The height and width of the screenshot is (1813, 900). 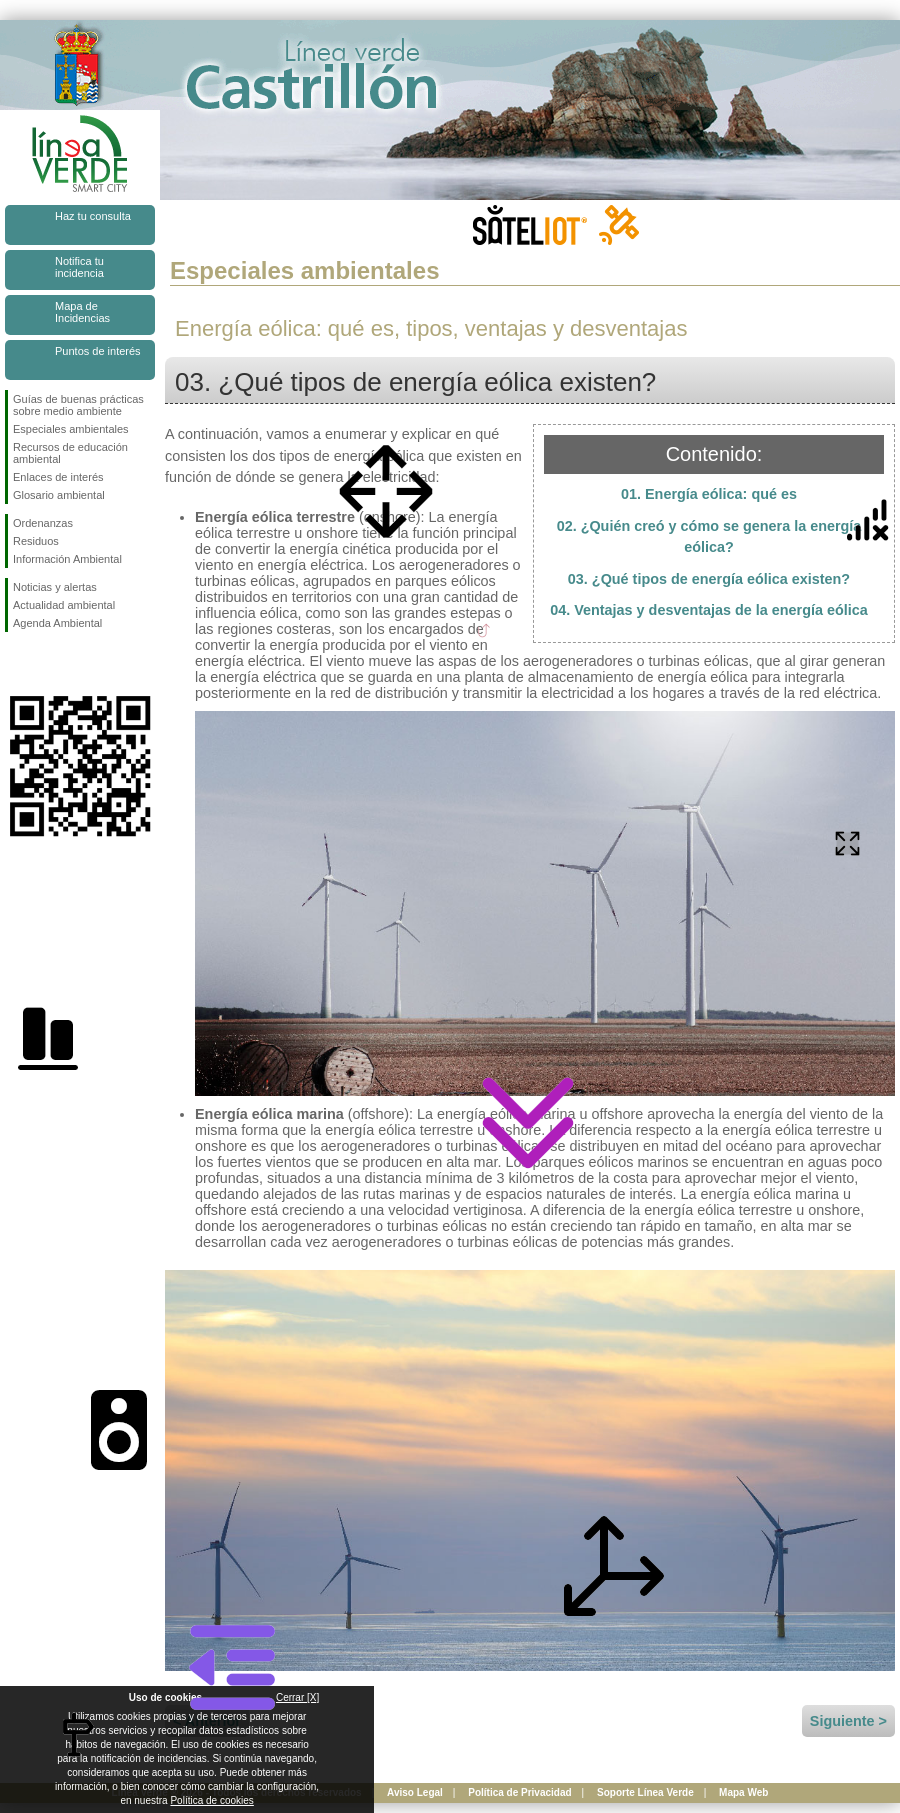 I want to click on navigate to directions or wayfinding, so click(x=78, y=1734).